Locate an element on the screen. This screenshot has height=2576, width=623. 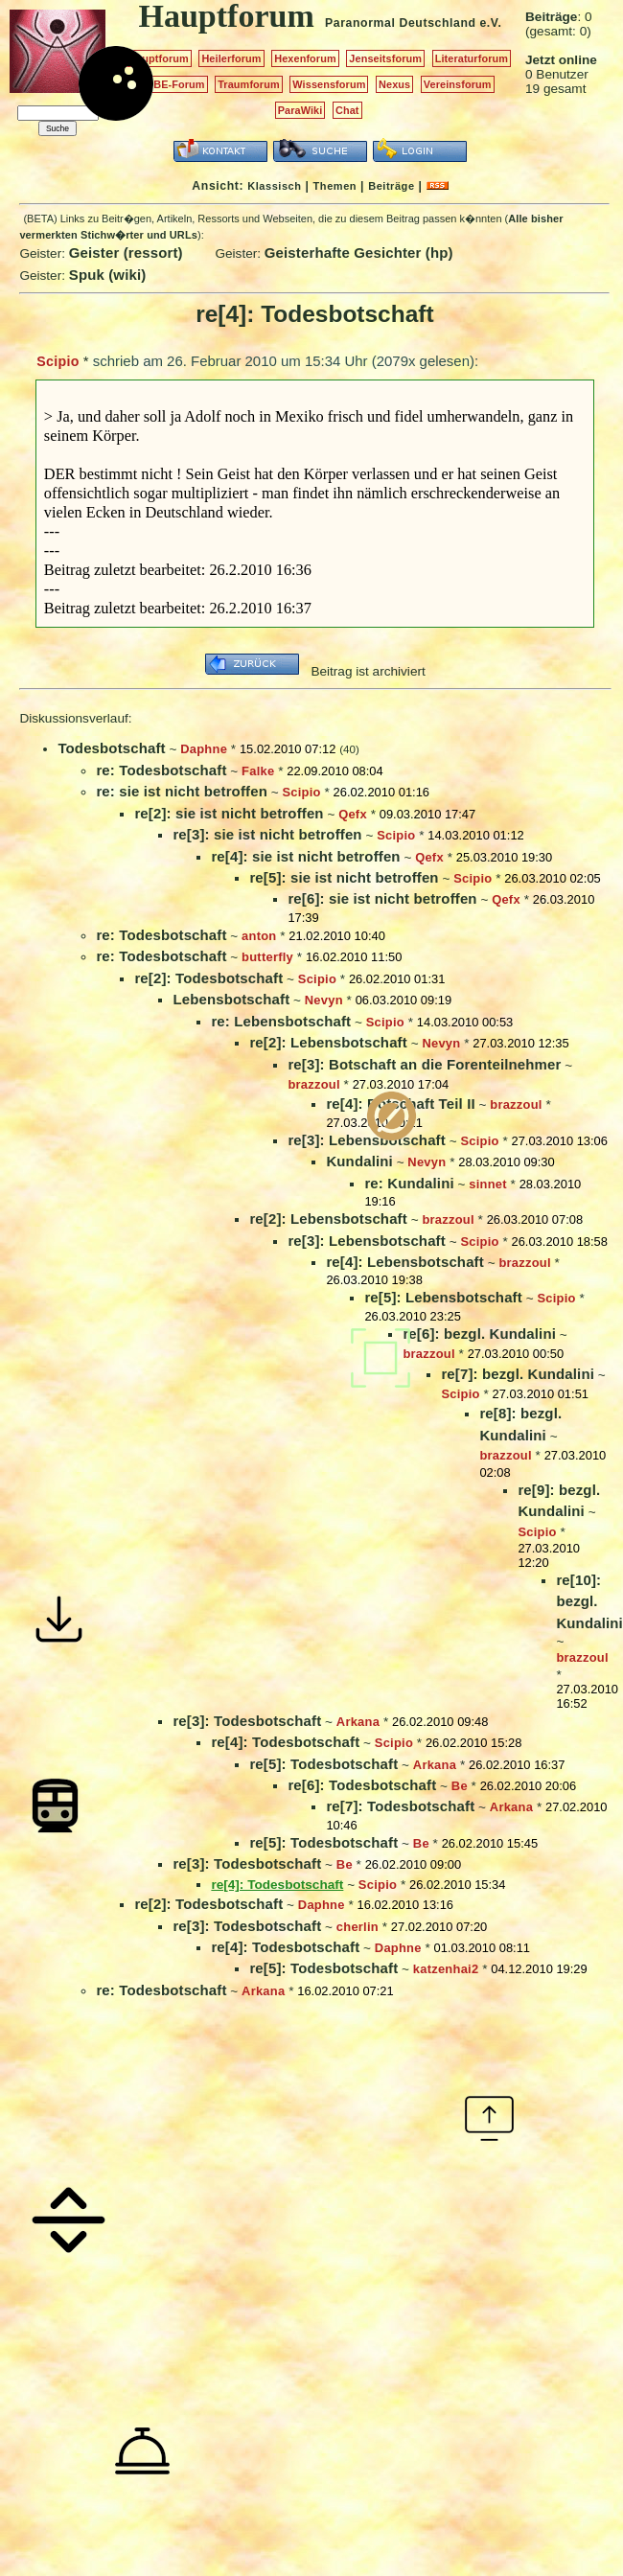
indicates empty or null state is located at coordinates (391, 1116).